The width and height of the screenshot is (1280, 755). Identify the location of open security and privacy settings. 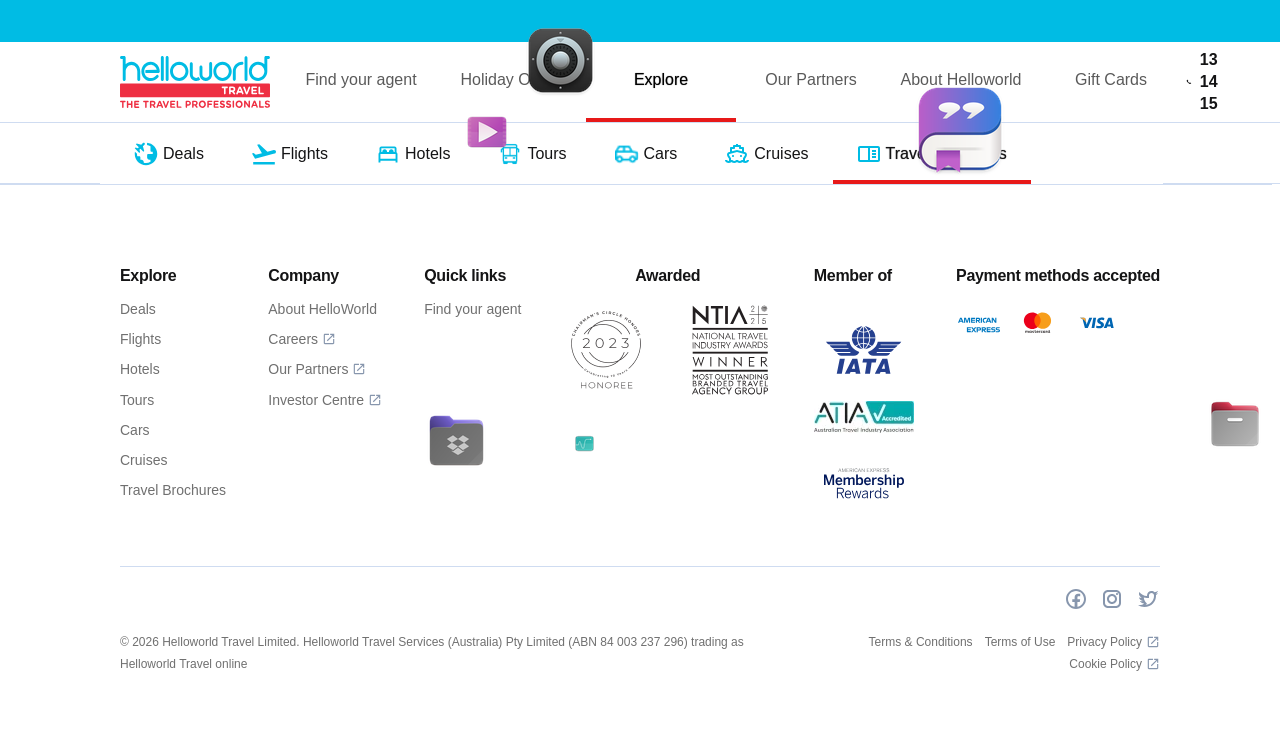
(560, 60).